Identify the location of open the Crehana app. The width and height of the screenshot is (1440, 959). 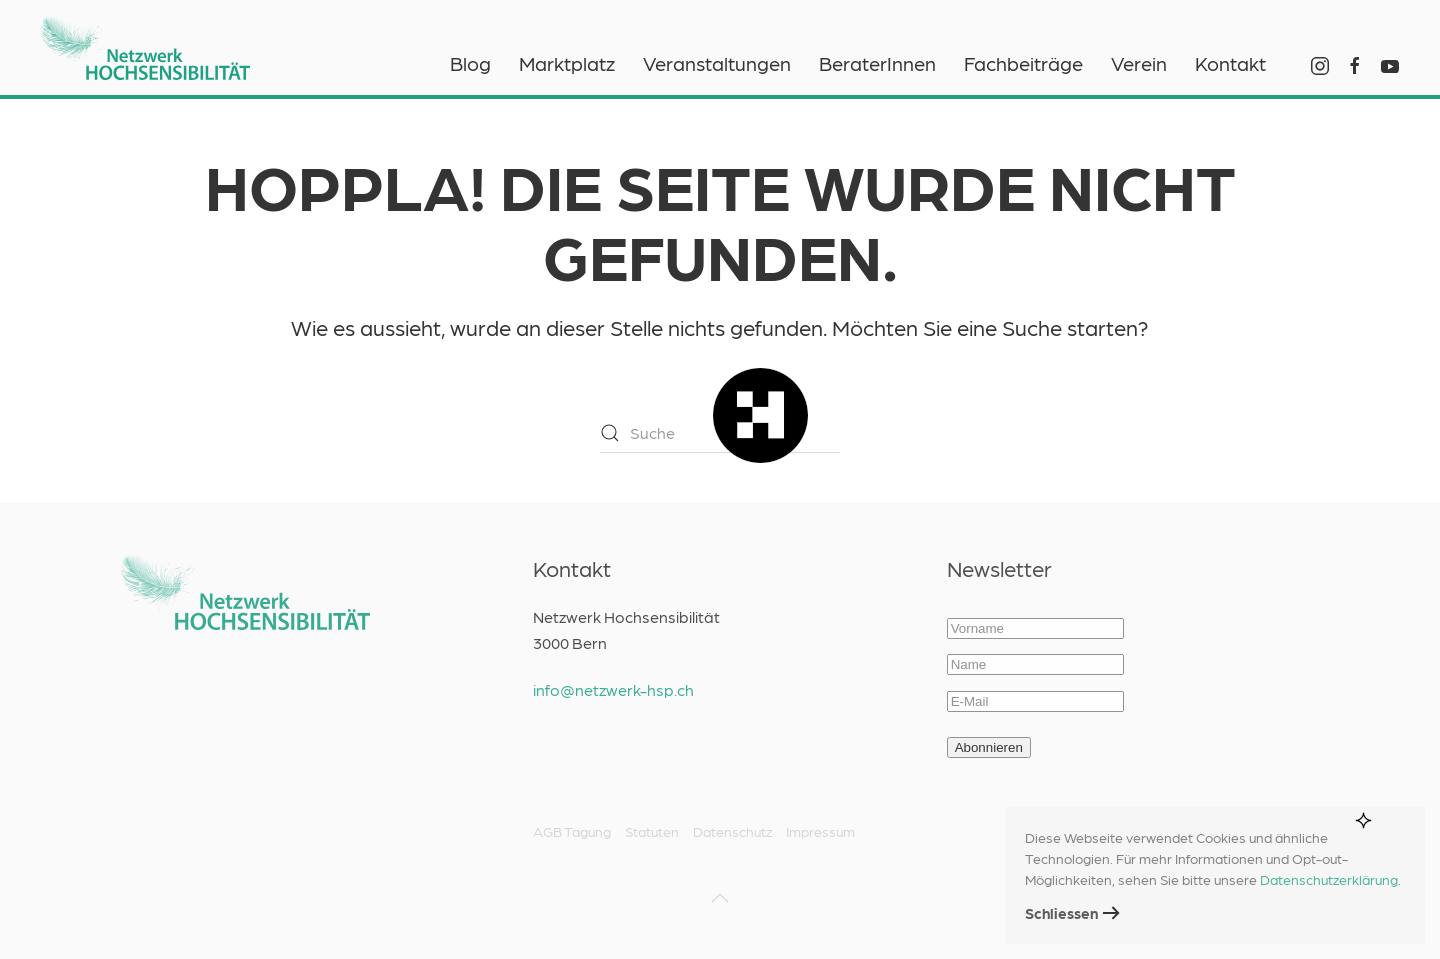
(760, 415).